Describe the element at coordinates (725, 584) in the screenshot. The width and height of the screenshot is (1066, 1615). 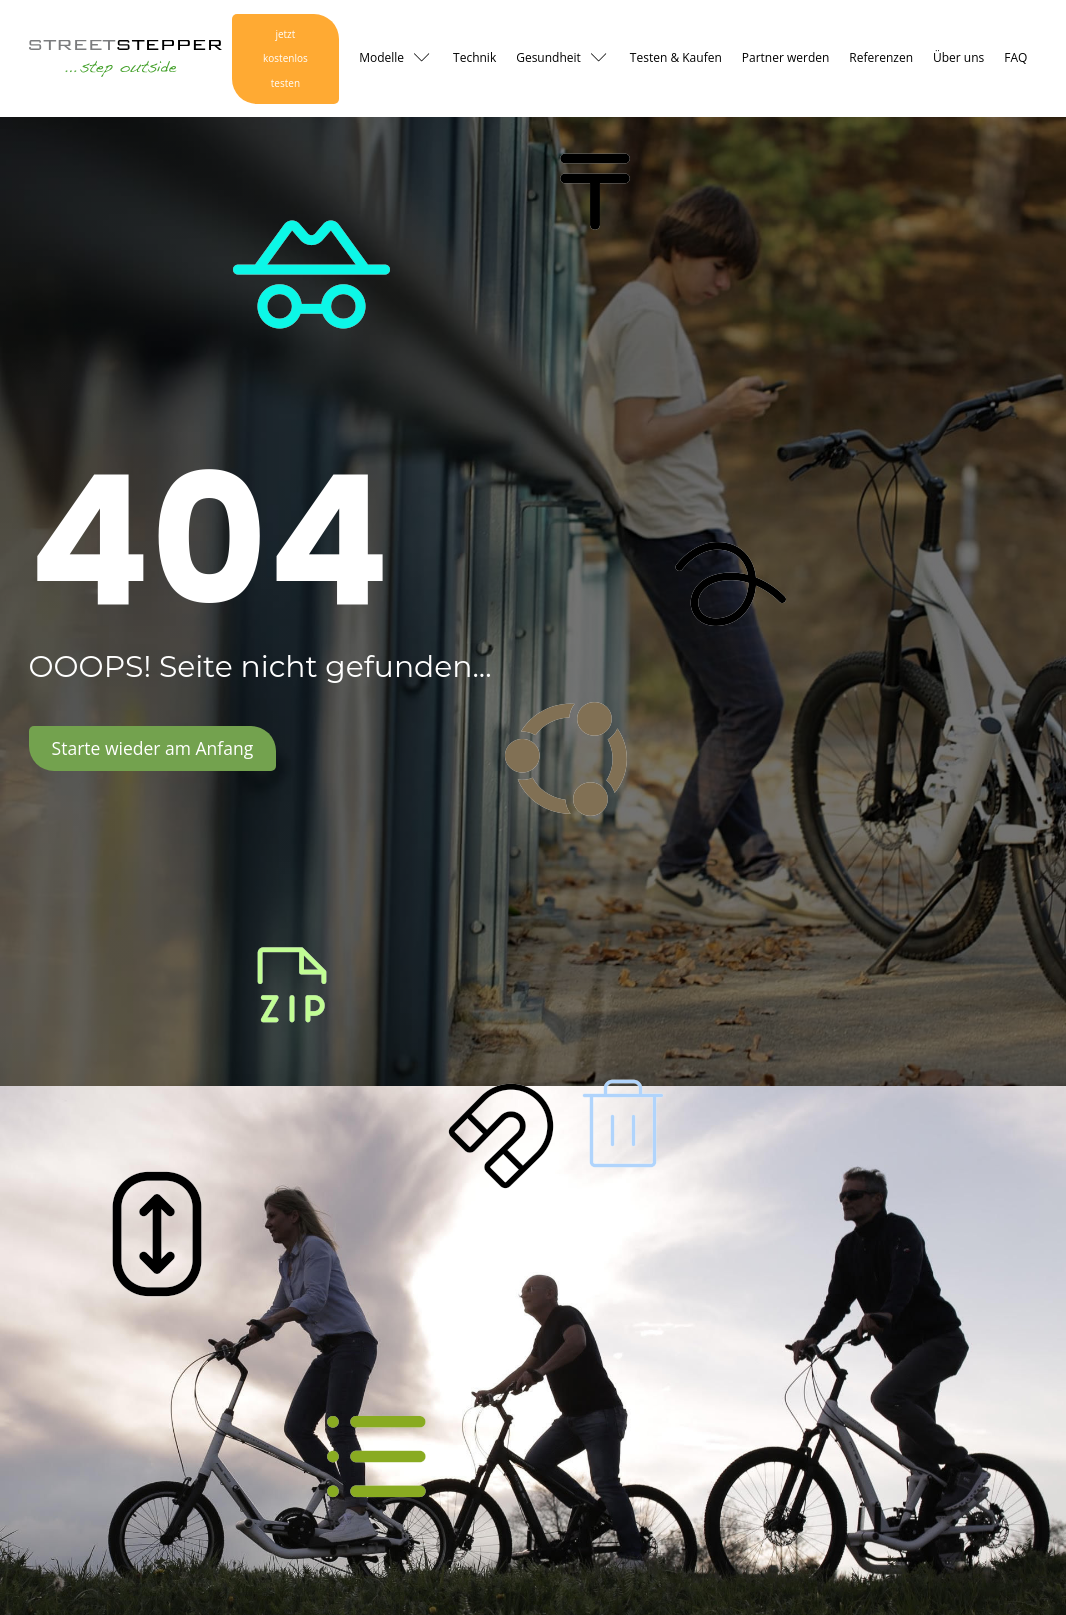
I see `toggle freehand drawing or scribble mode` at that location.